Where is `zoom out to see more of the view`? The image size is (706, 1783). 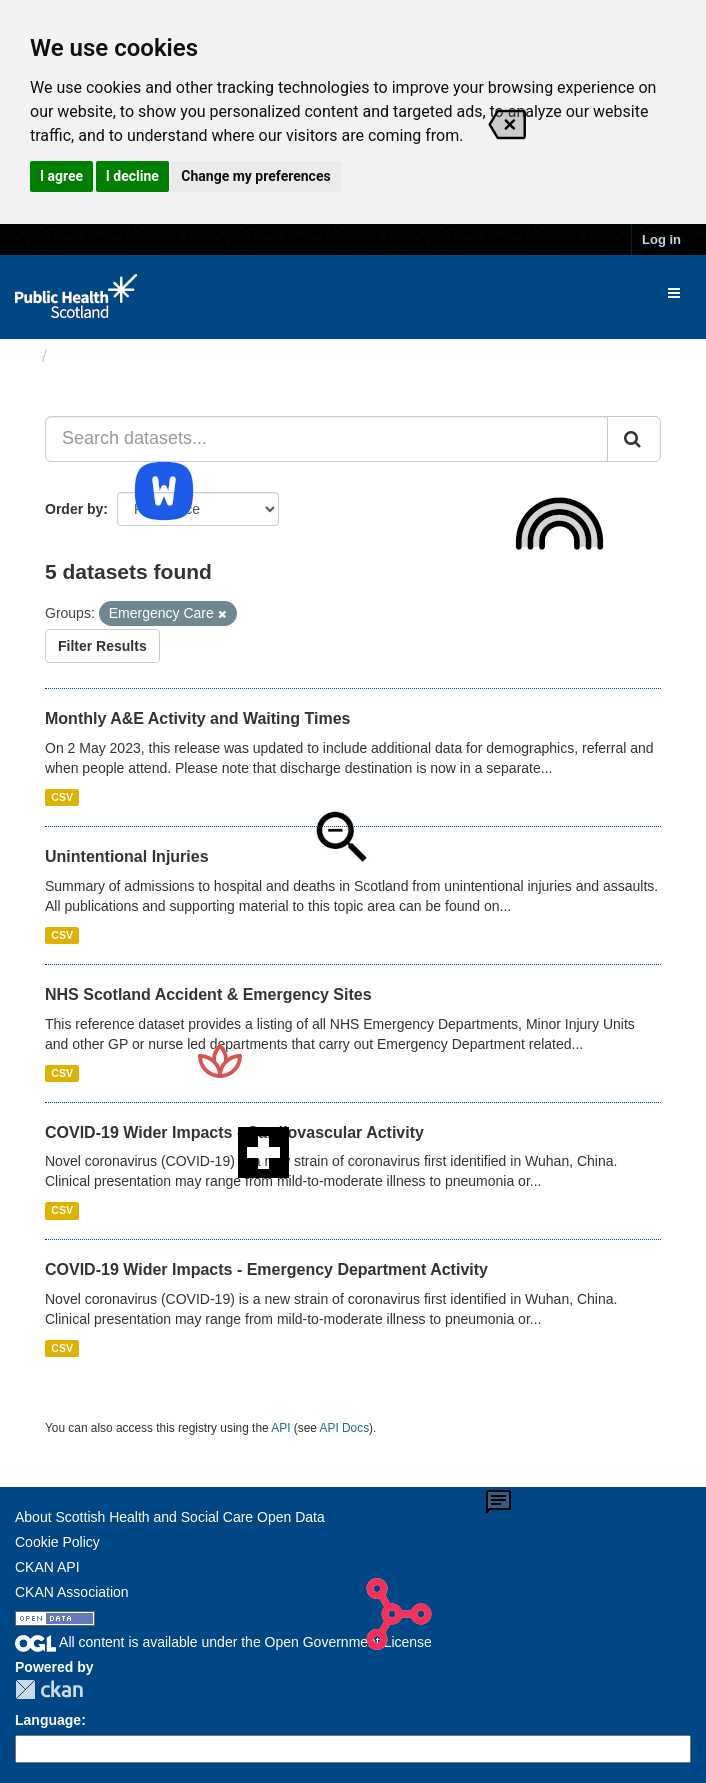
zoom out to see more of the view is located at coordinates (342, 837).